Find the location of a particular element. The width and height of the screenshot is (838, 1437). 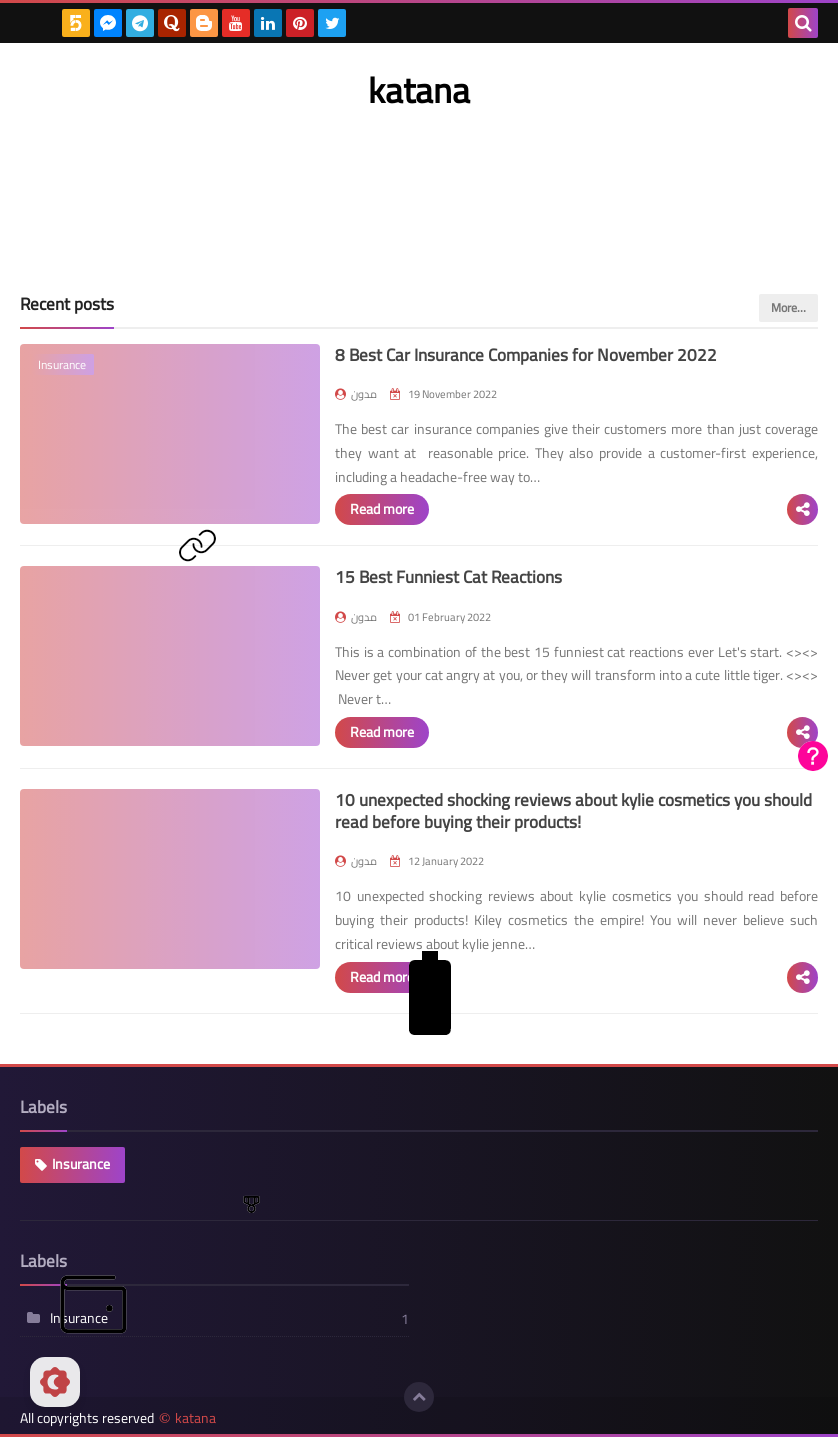

view achievements or awards is located at coordinates (251, 1203).